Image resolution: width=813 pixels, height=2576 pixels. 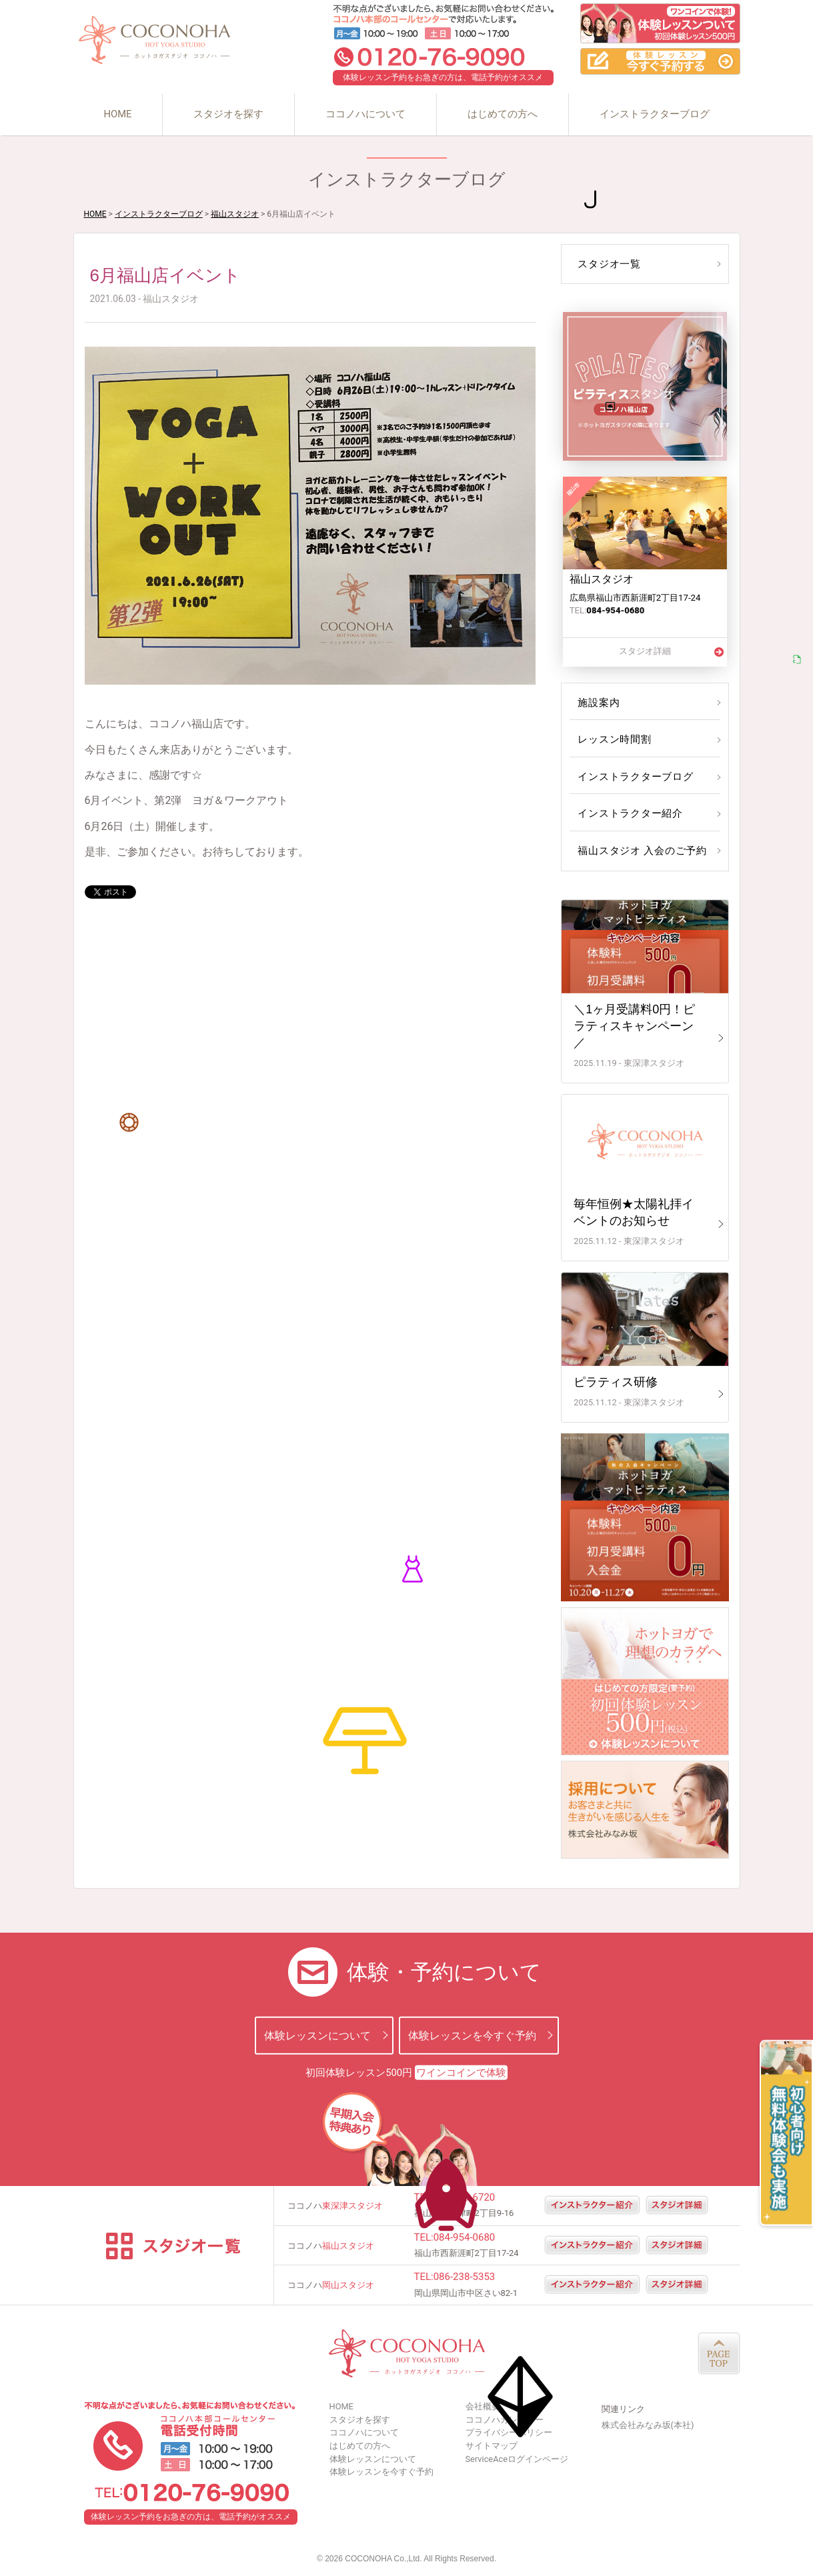 What do you see at coordinates (412, 1570) in the screenshot?
I see `browse women's clothing or dresses` at bounding box center [412, 1570].